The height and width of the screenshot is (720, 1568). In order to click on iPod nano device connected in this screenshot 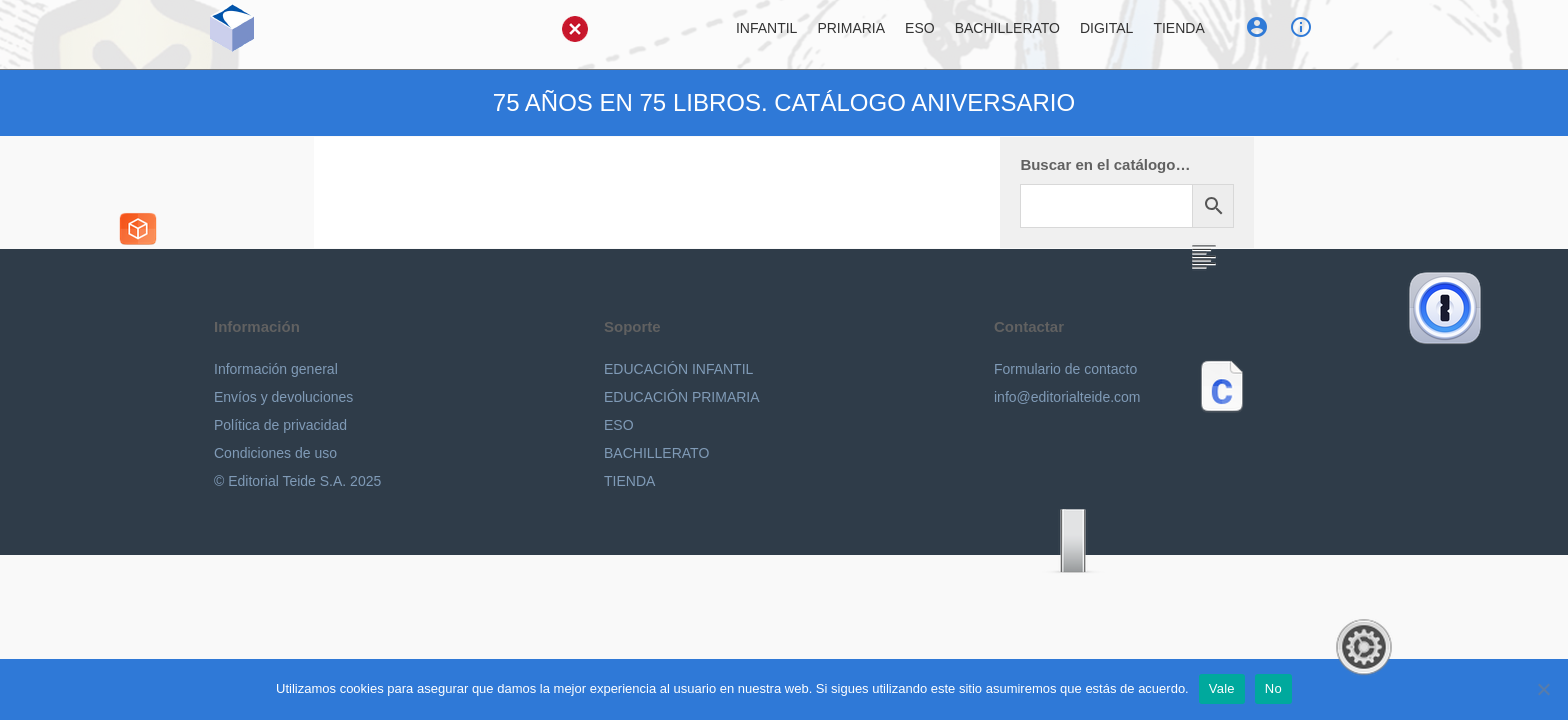, I will do `click(1073, 542)`.